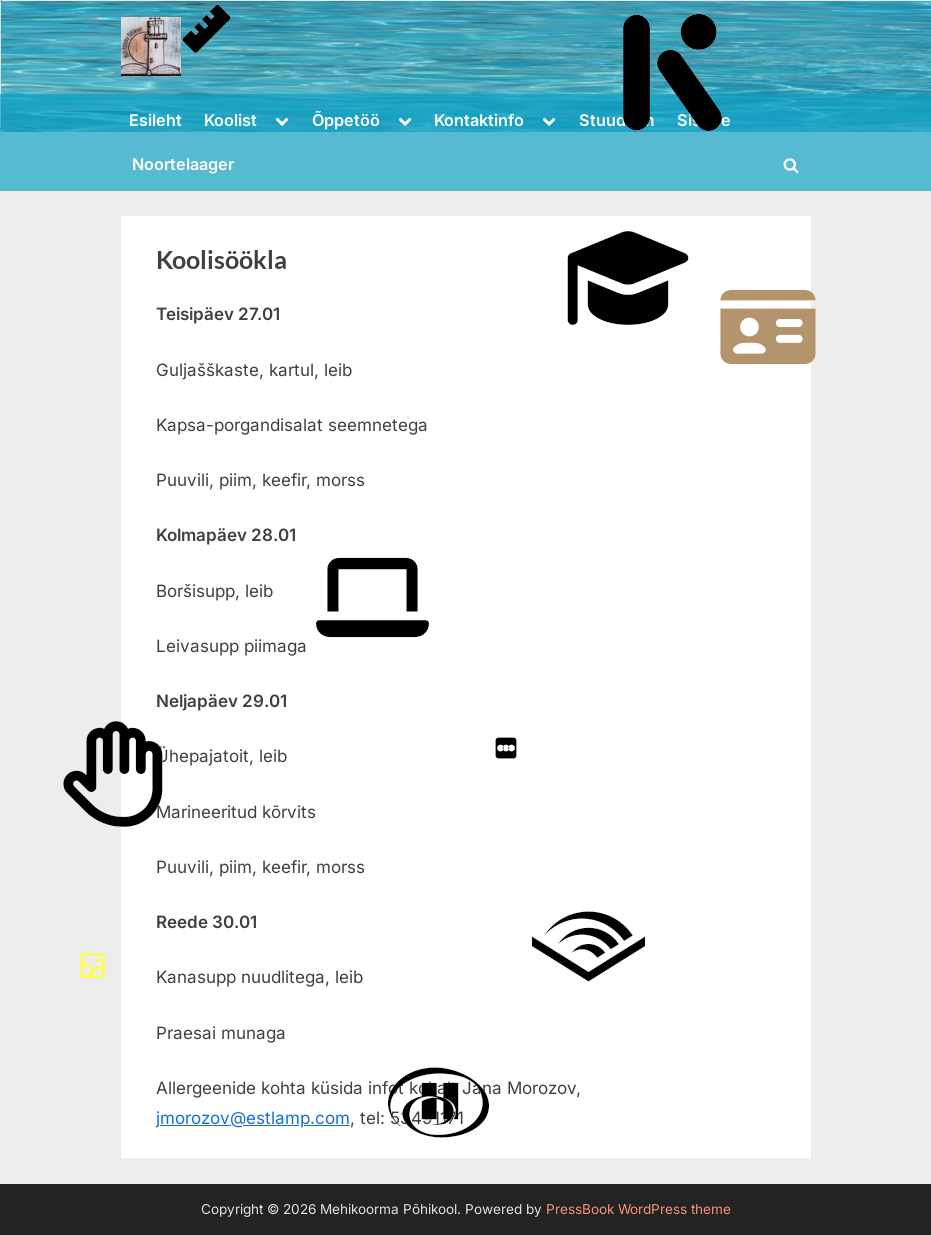 This screenshot has height=1235, width=931. Describe the element at coordinates (92, 965) in the screenshot. I see `view image or photo` at that location.